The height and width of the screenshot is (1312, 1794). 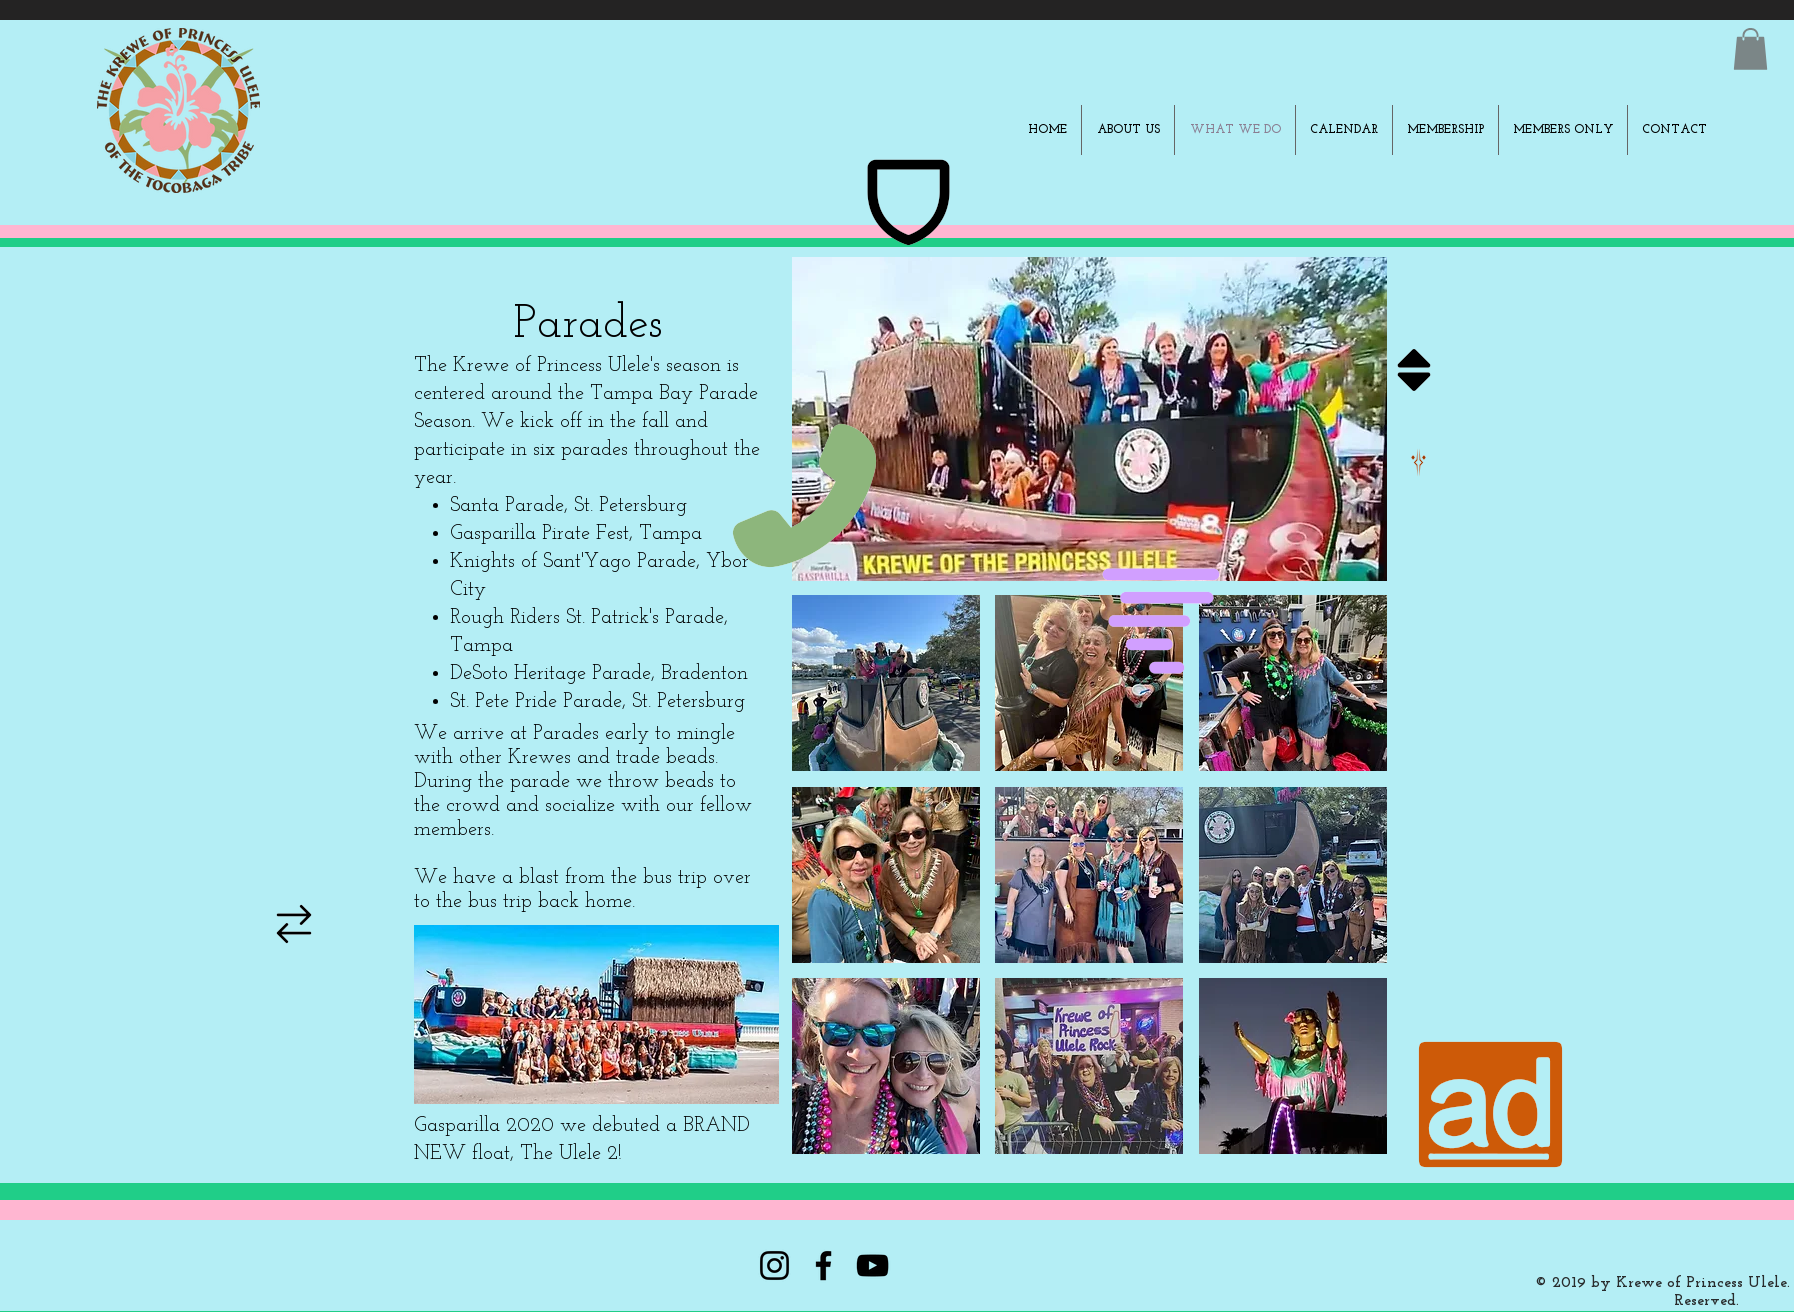 I want to click on Adversal advertising platform logo, so click(x=1490, y=1104).